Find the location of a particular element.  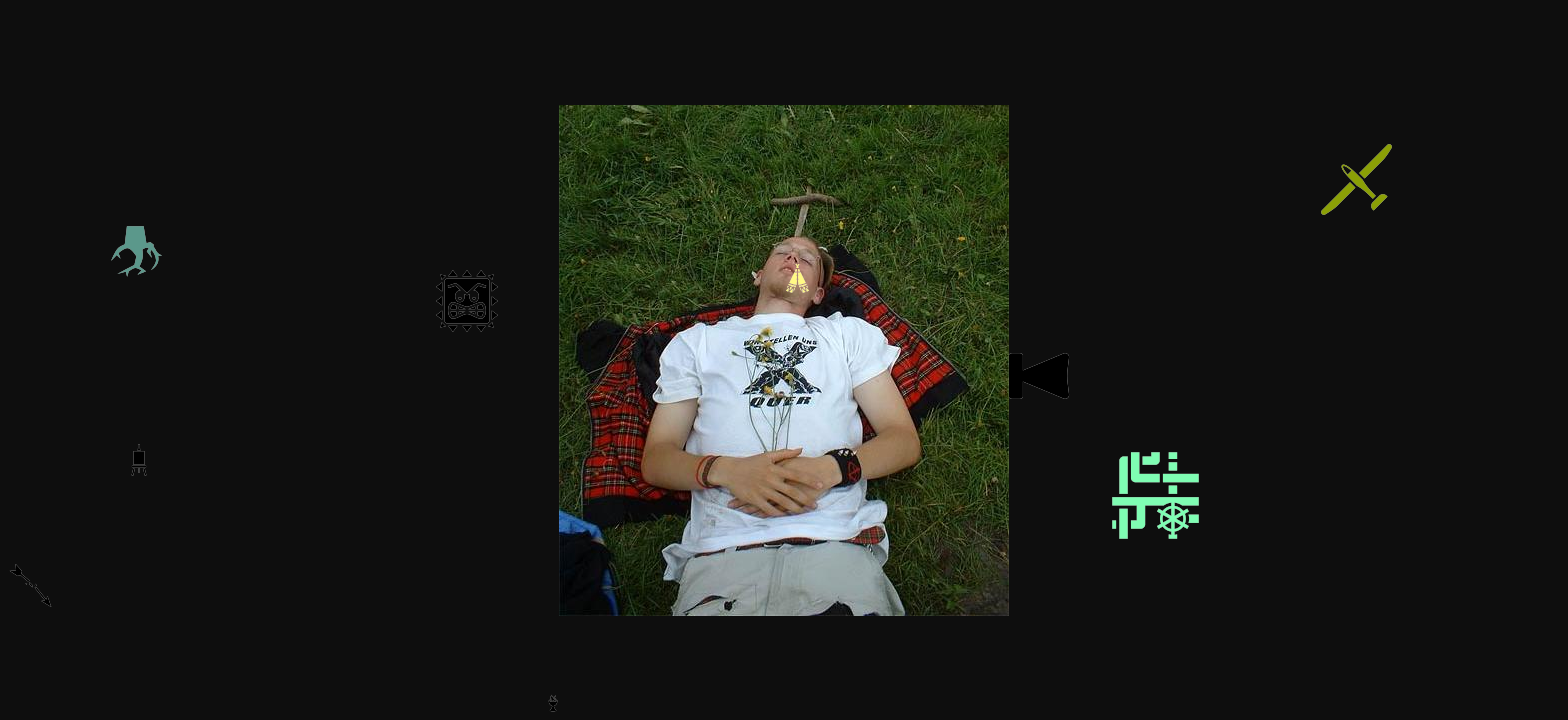

access camping or outdoor activity features is located at coordinates (797, 278).